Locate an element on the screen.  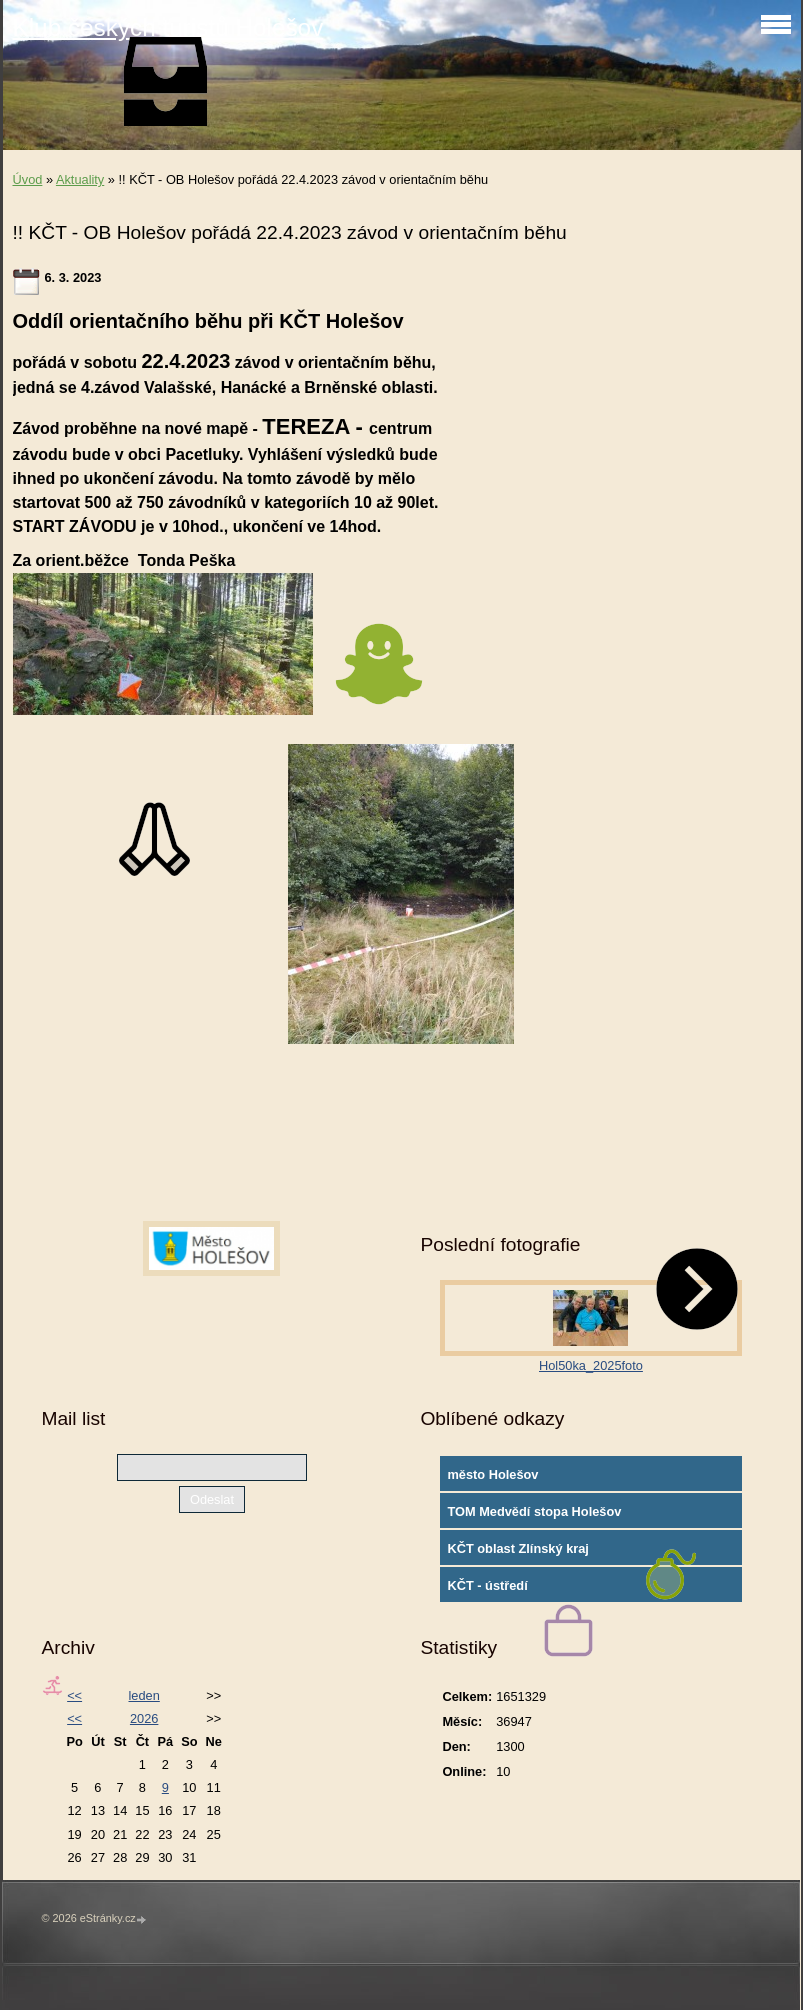
access stacked file trays or inbox folders is located at coordinates (165, 81).